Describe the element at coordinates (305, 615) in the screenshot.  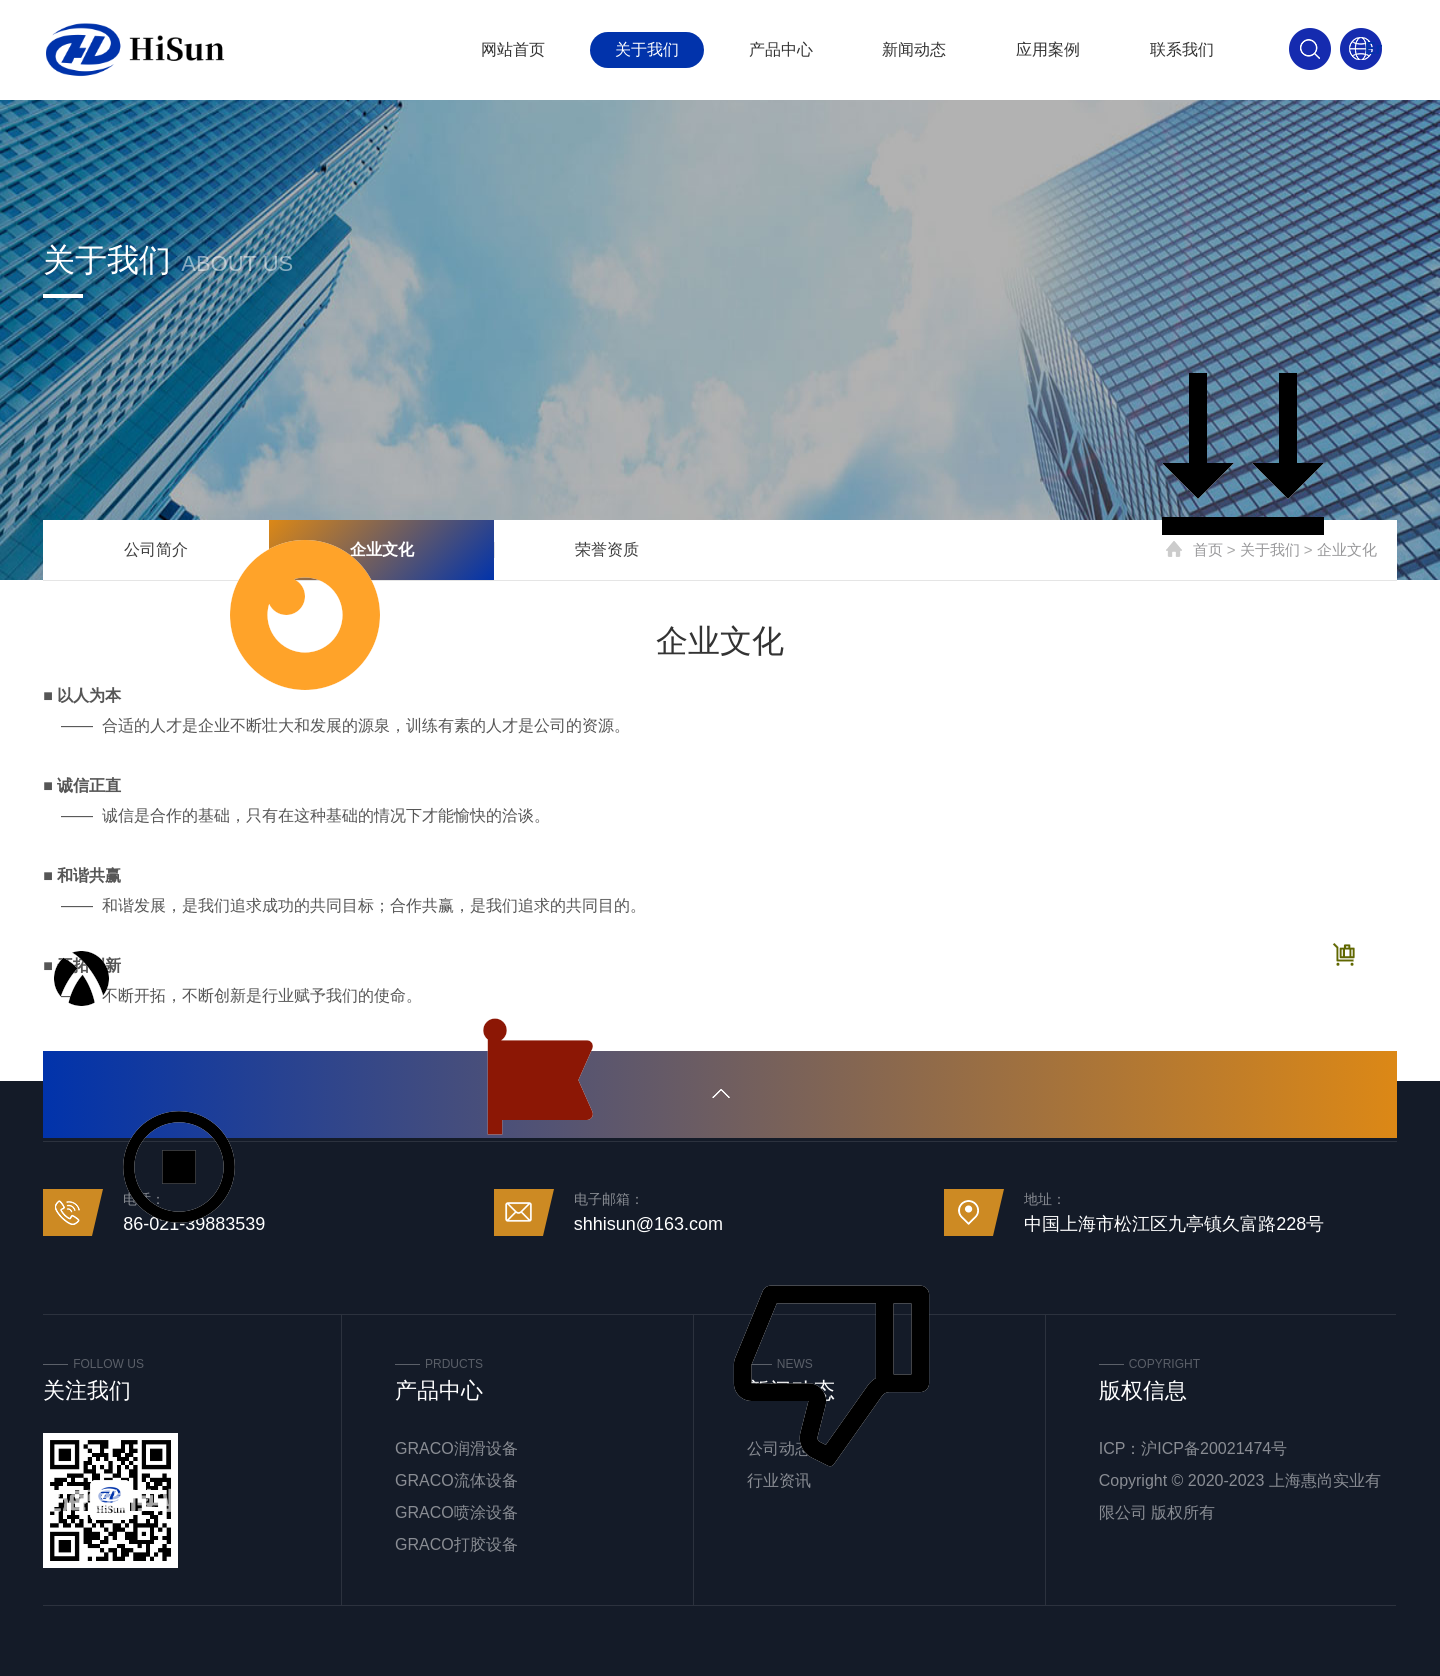
I see `view or preview content` at that location.